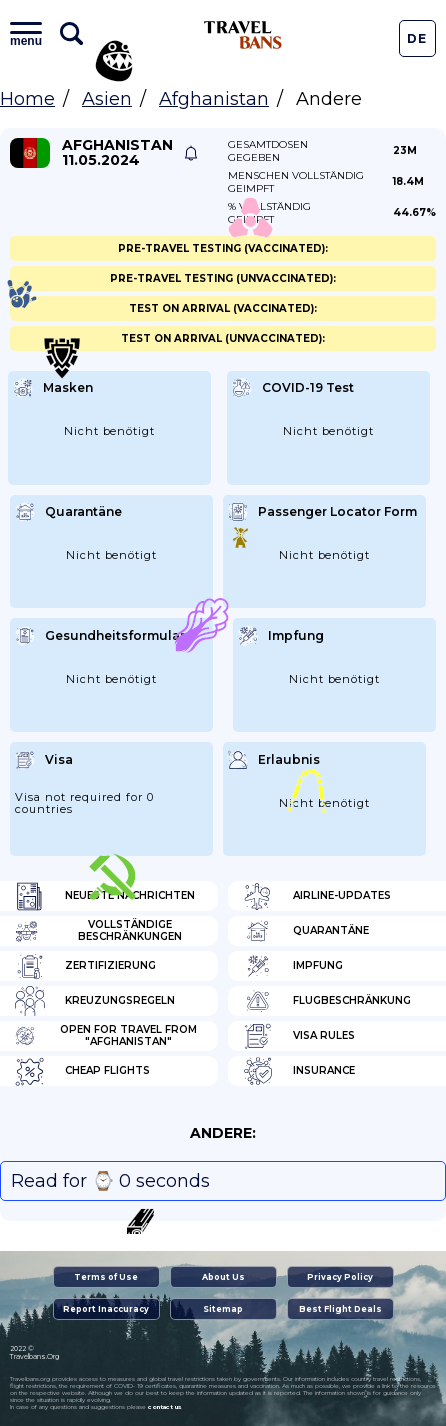 Image resolution: width=446 pixels, height=1426 pixels. I want to click on indicates protected or secured content, so click(62, 358).